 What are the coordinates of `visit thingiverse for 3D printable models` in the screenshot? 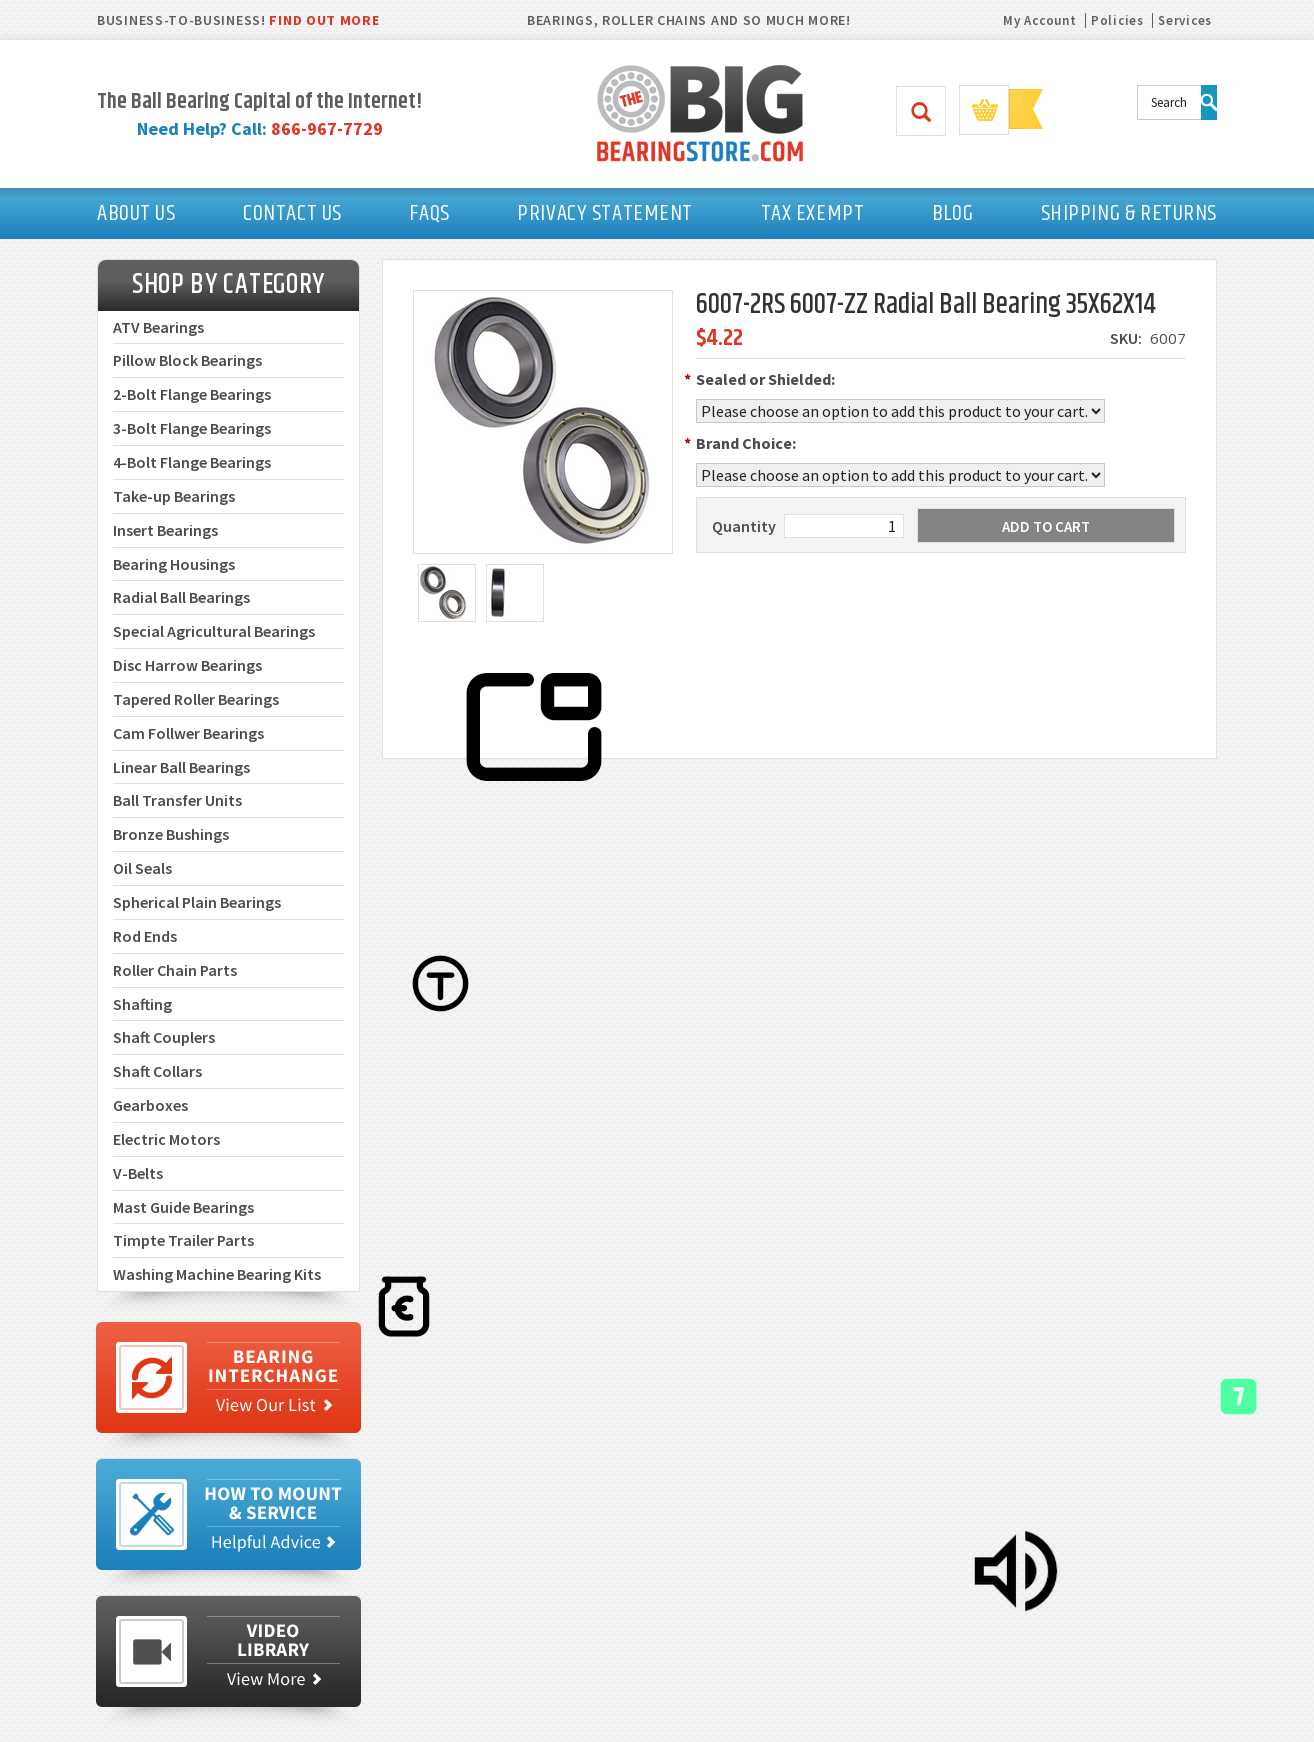 It's located at (440, 983).